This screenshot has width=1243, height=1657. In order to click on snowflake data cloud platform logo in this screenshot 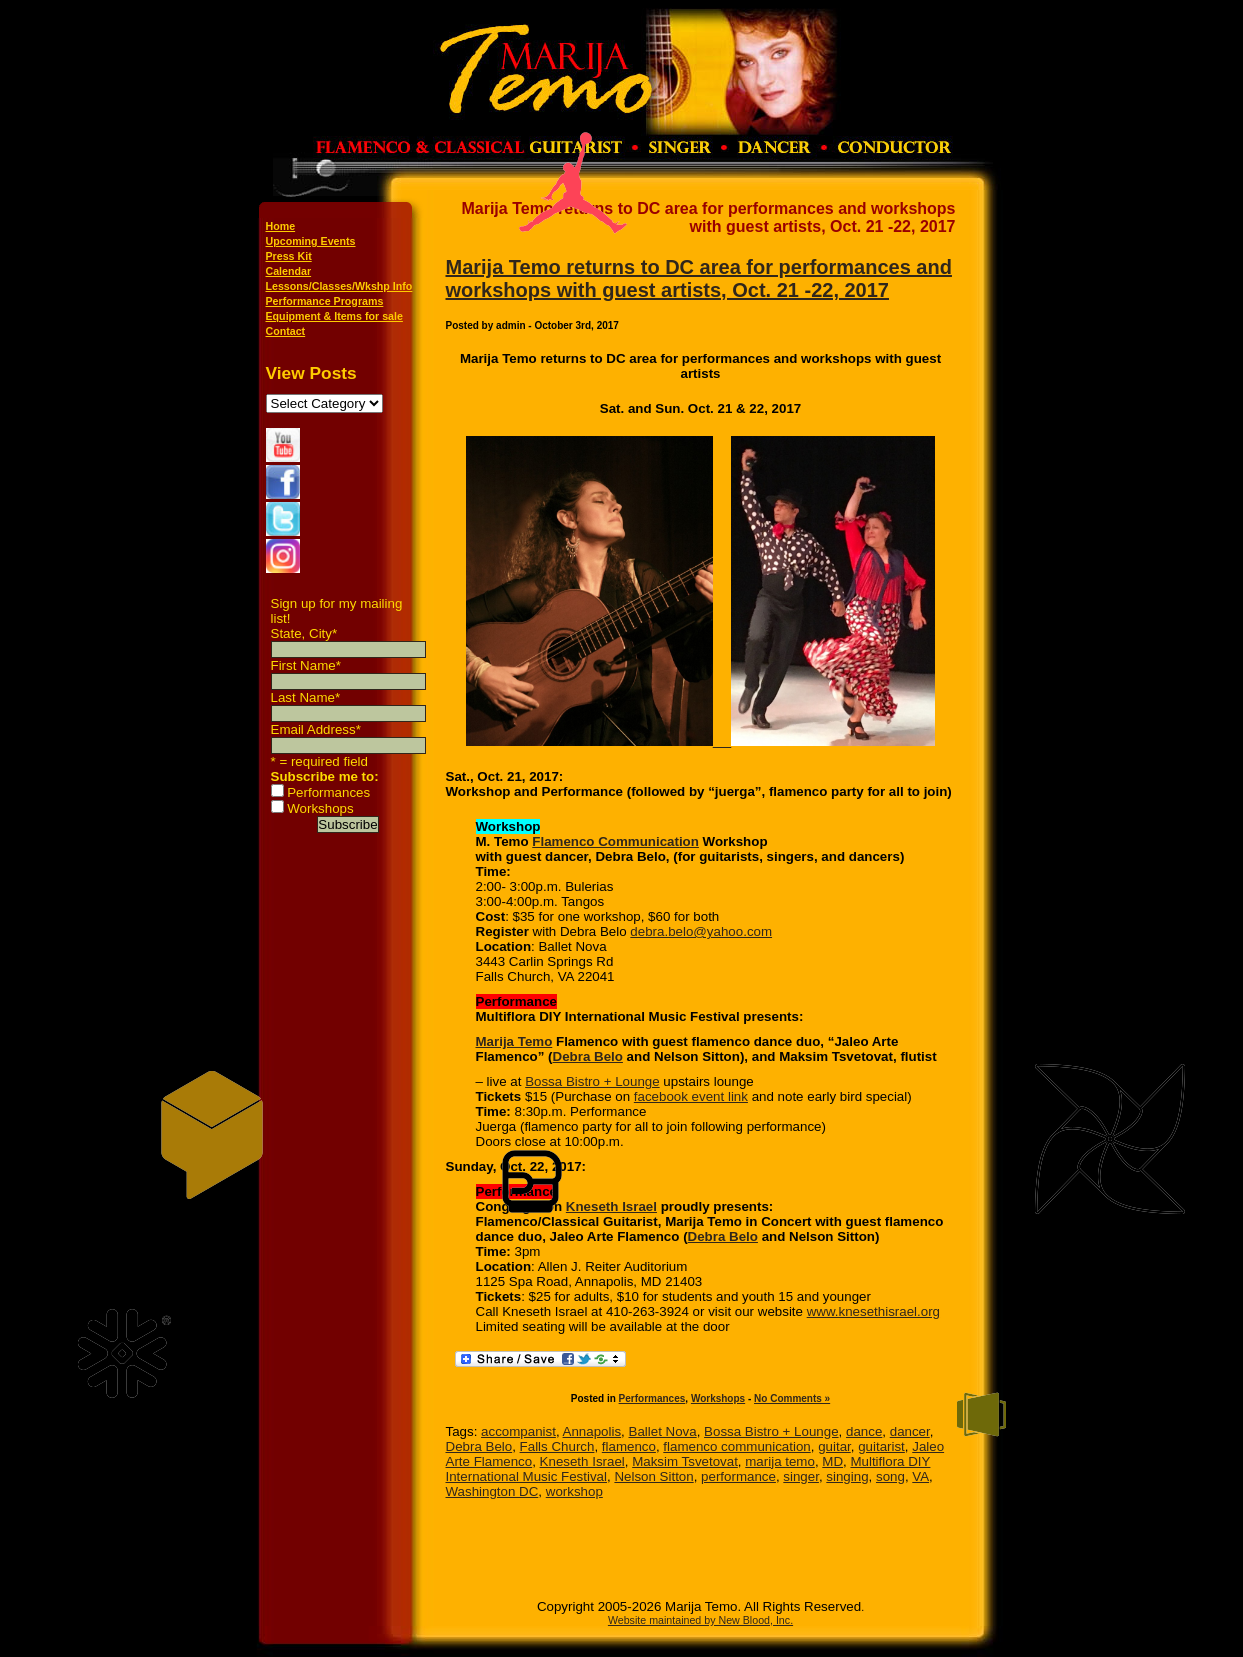, I will do `click(124, 1353)`.